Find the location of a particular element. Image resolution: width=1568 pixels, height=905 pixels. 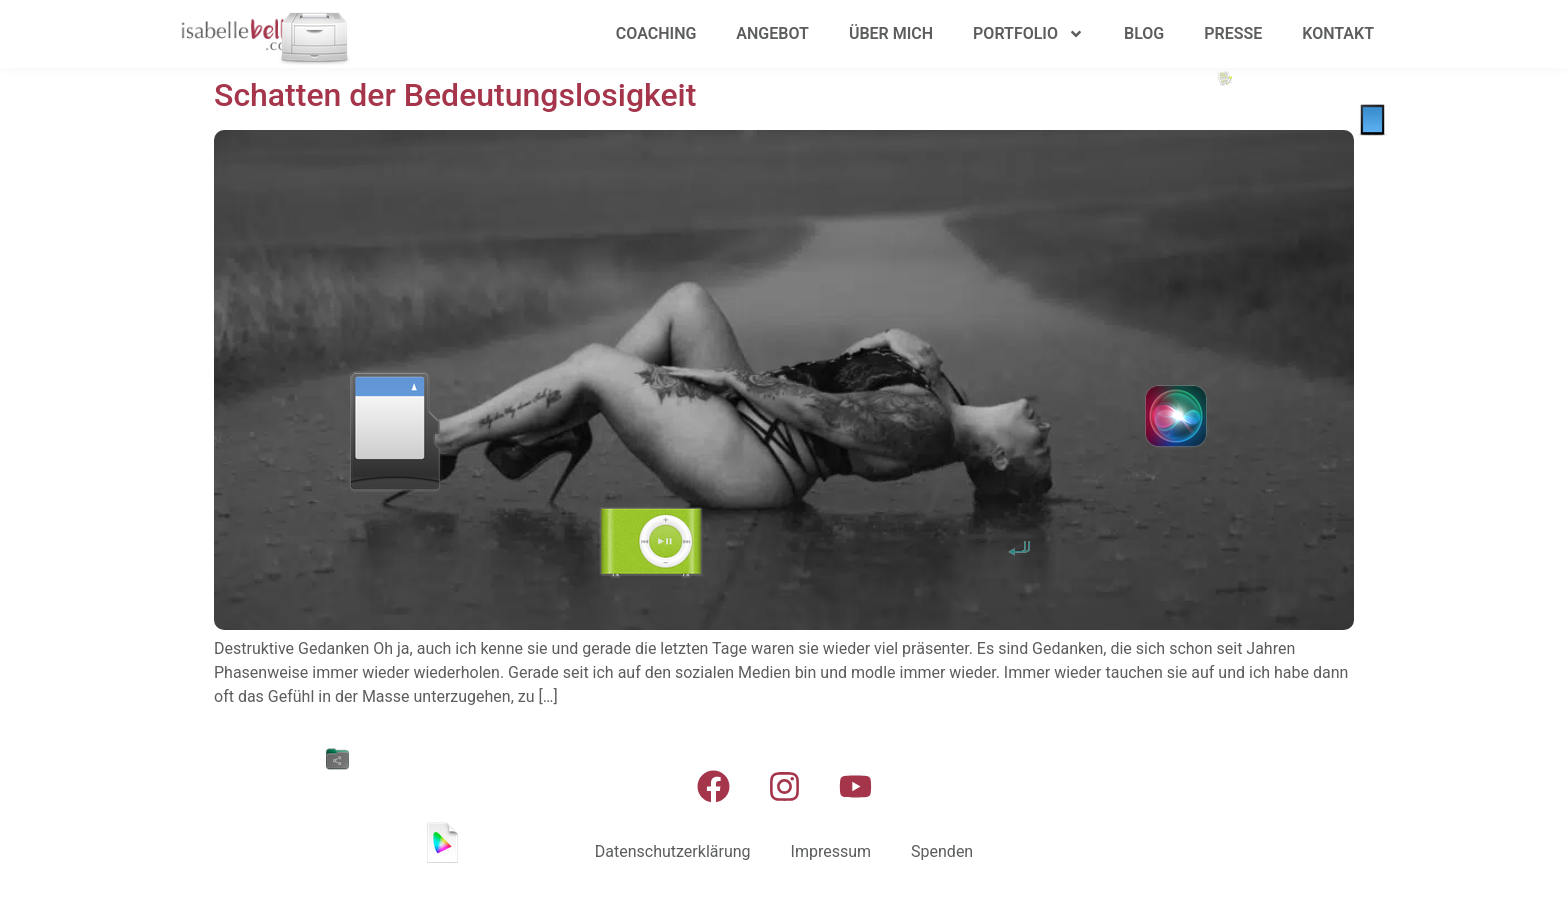

open siri voice assistant settings is located at coordinates (1176, 416).